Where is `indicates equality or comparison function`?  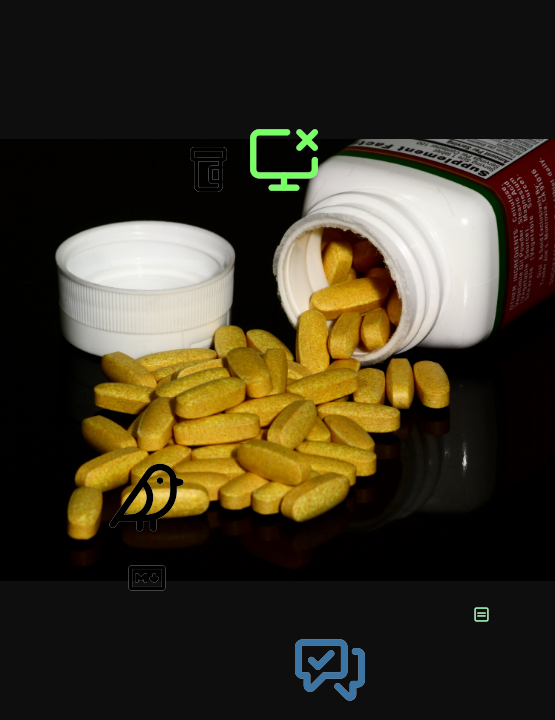
indicates equality or comparison function is located at coordinates (481, 614).